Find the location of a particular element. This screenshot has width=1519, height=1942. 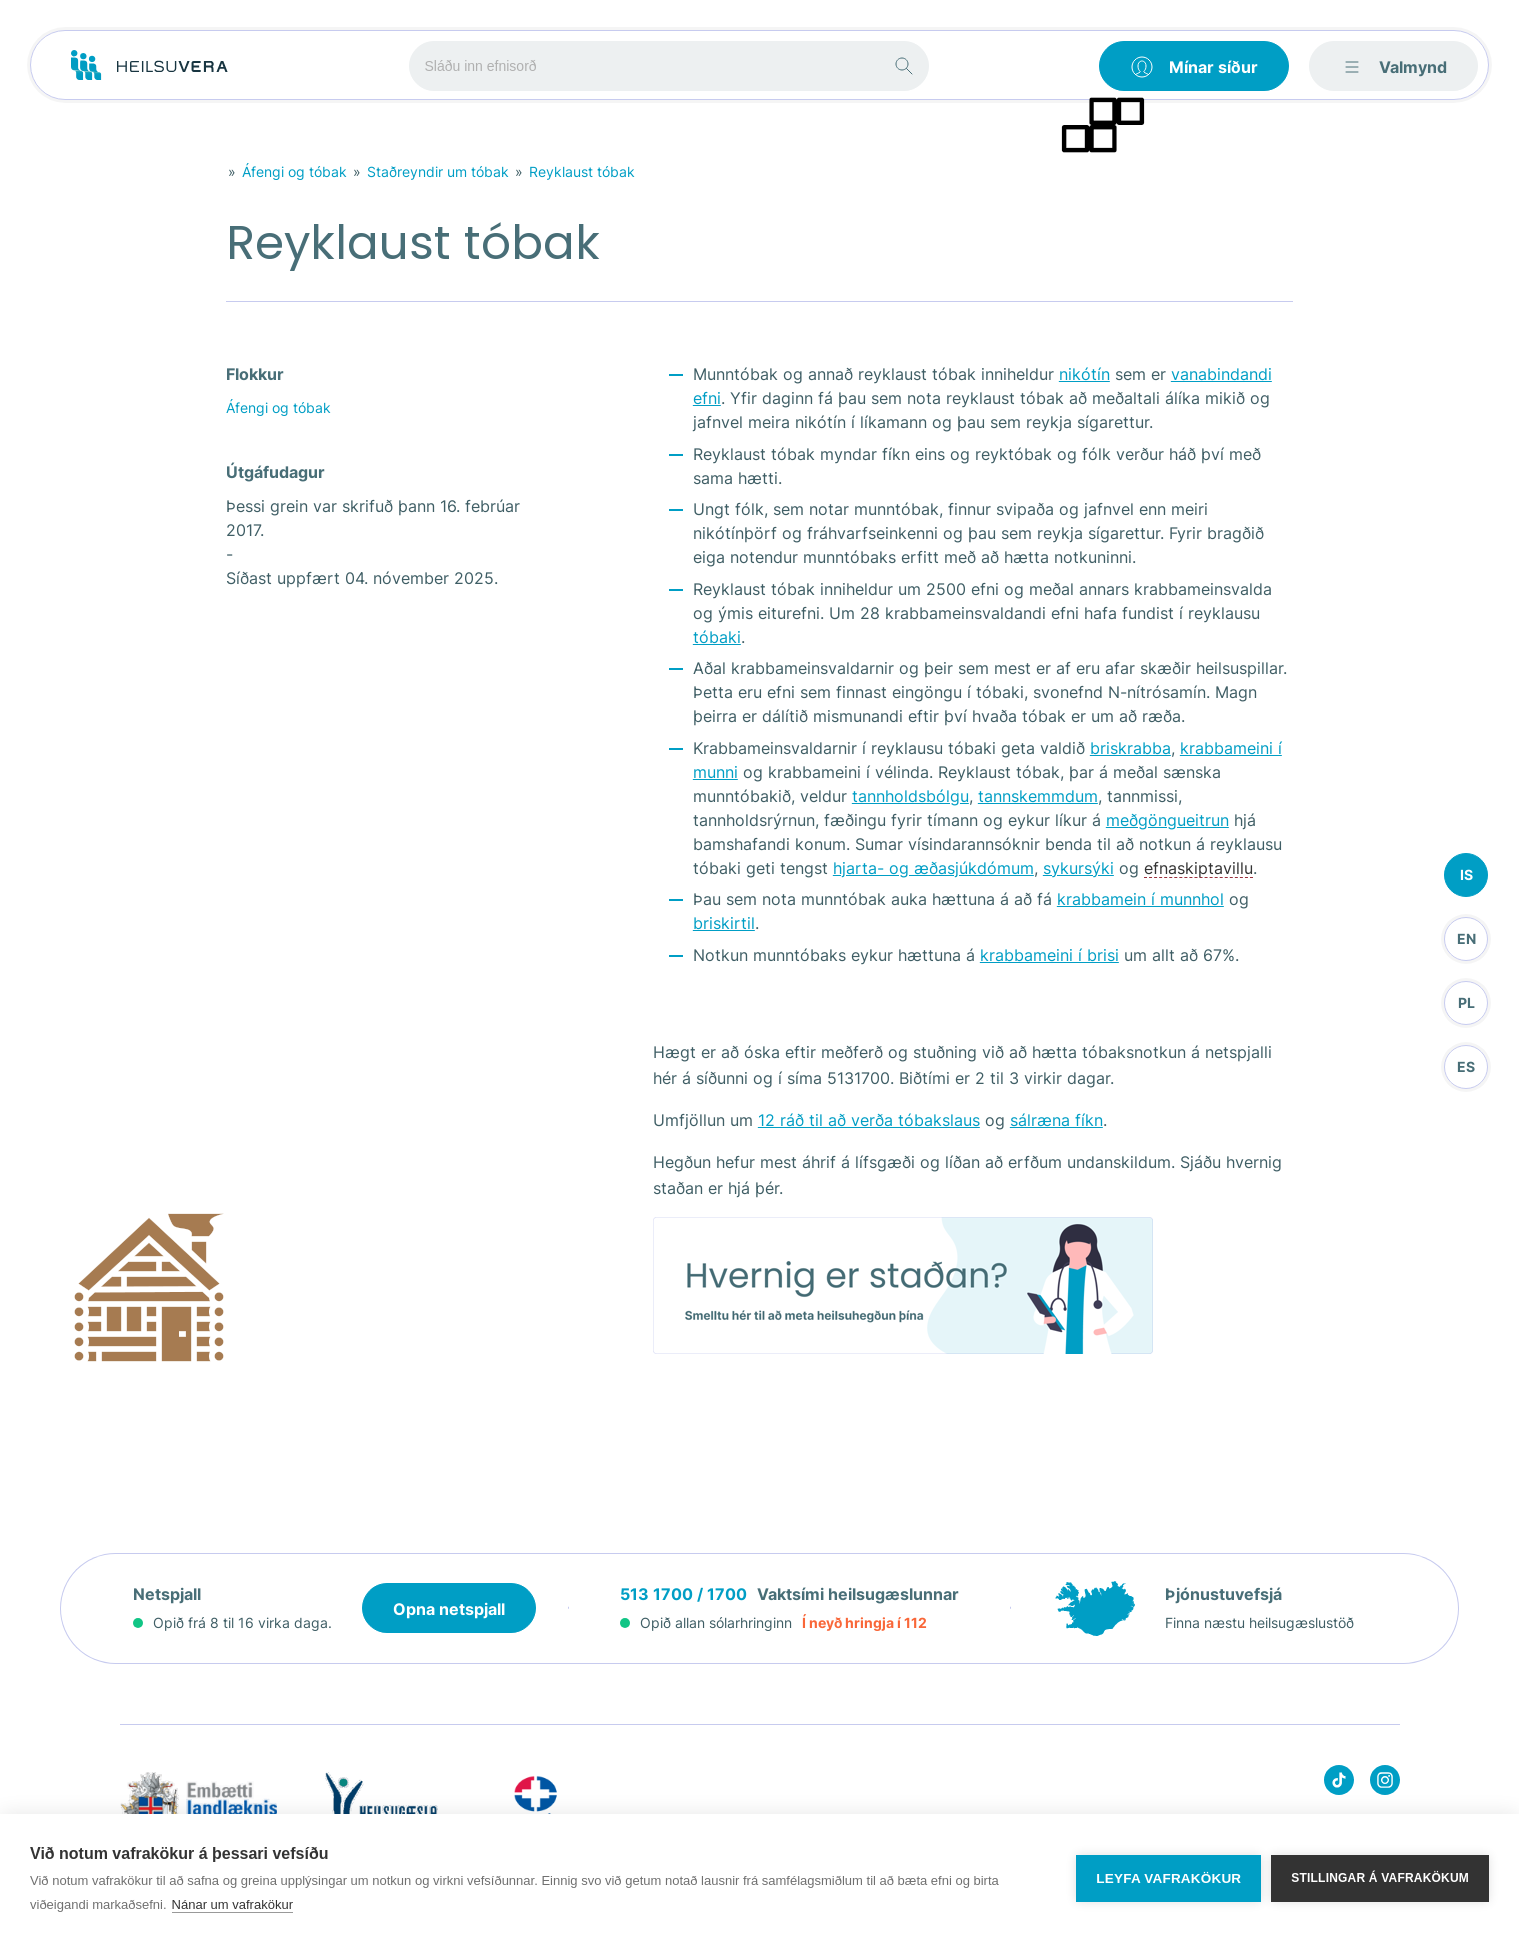

select a cabin or lodge accommodation is located at coordinates (149, 1289).